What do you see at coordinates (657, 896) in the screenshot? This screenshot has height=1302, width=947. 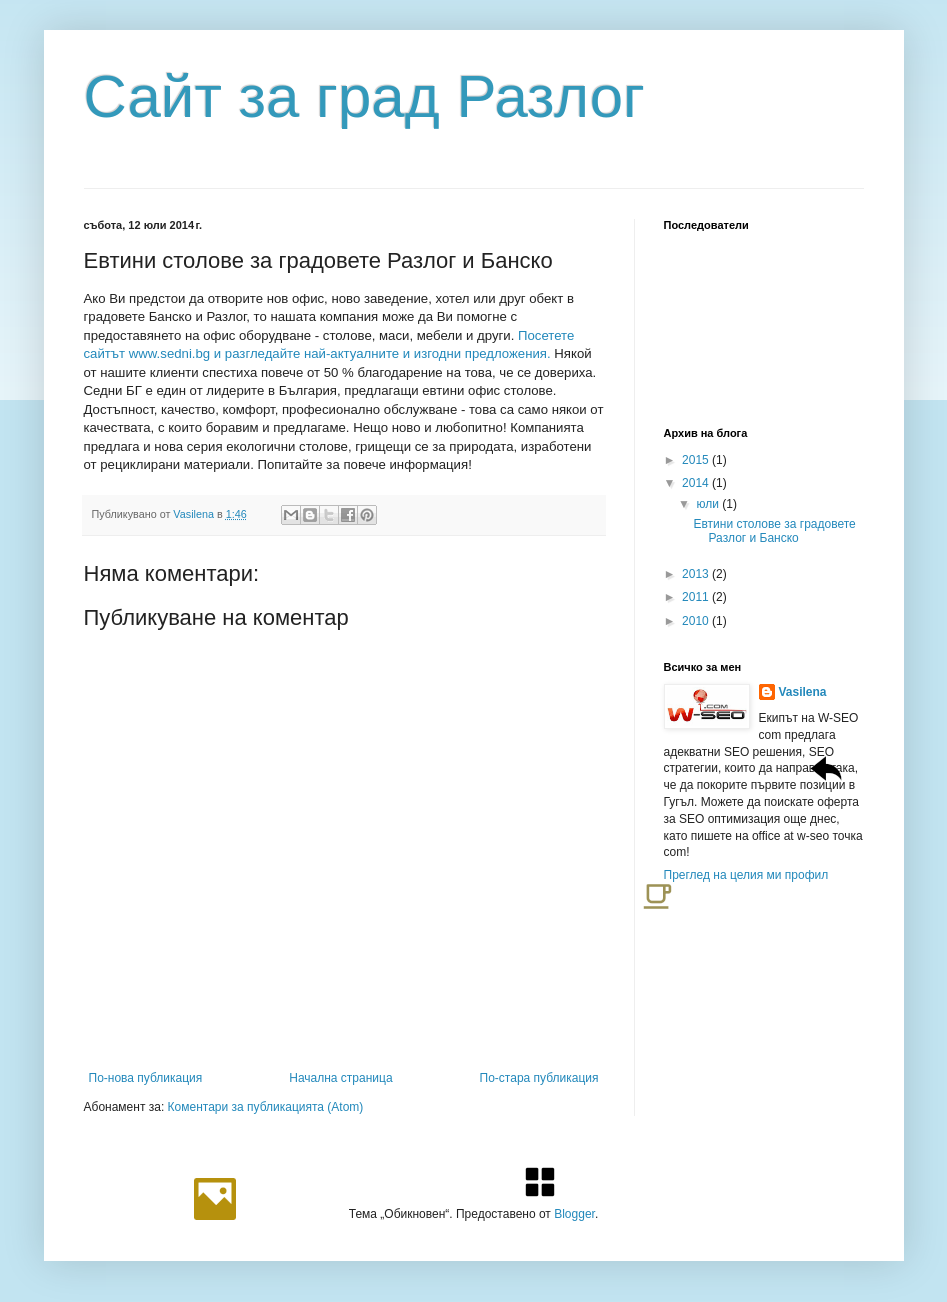 I see `browse coffee shop or café locations` at bounding box center [657, 896].